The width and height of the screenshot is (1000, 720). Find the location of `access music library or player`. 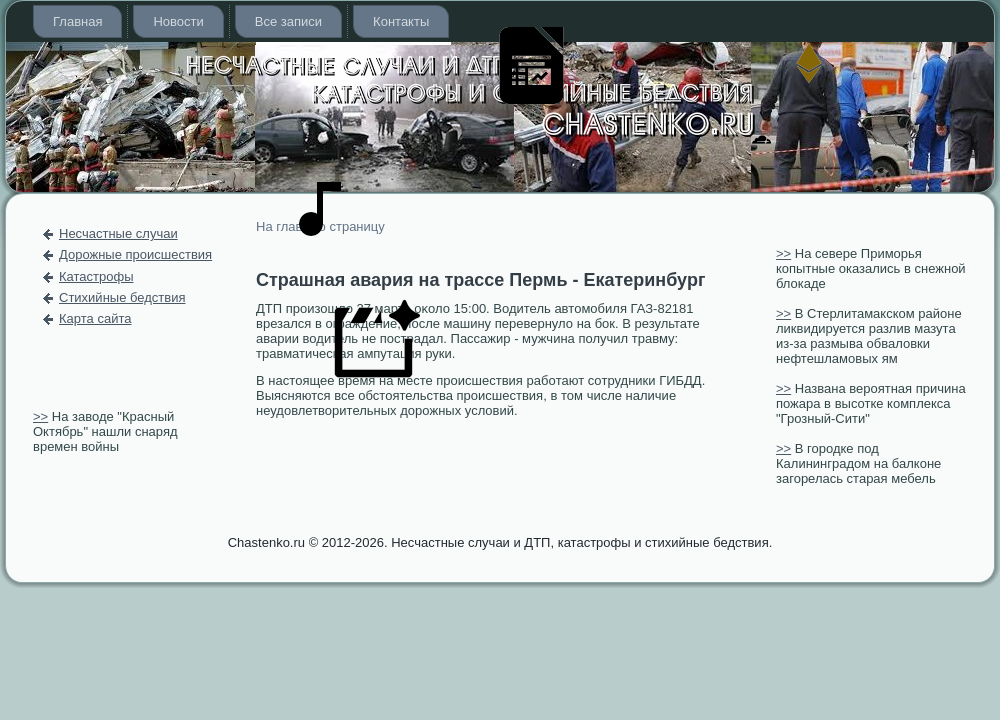

access music library or player is located at coordinates (317, 209).